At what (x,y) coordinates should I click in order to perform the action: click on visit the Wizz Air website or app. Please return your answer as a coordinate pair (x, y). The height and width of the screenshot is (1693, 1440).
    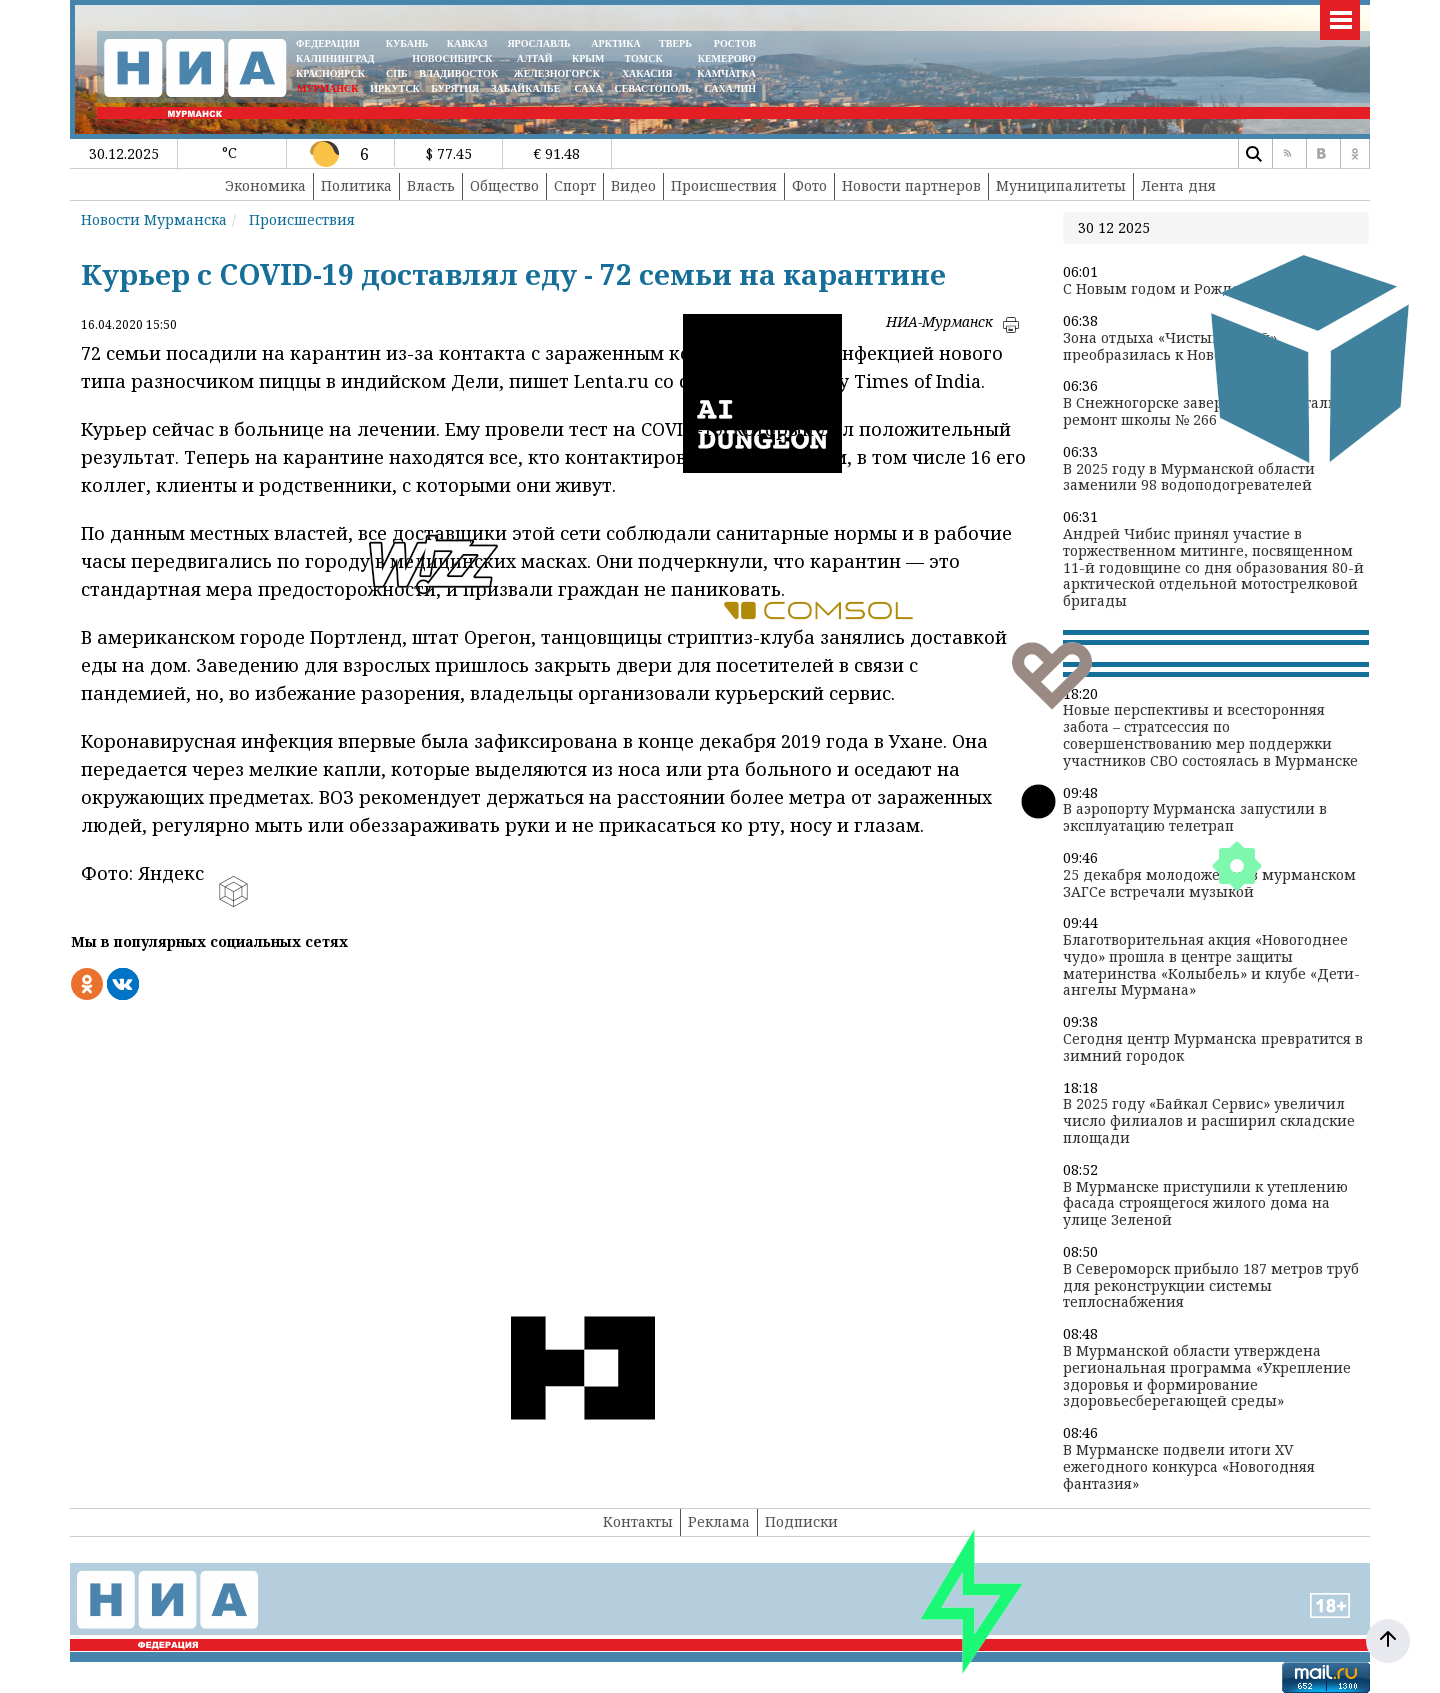
    Looking at the image, I should click on (433, 564).